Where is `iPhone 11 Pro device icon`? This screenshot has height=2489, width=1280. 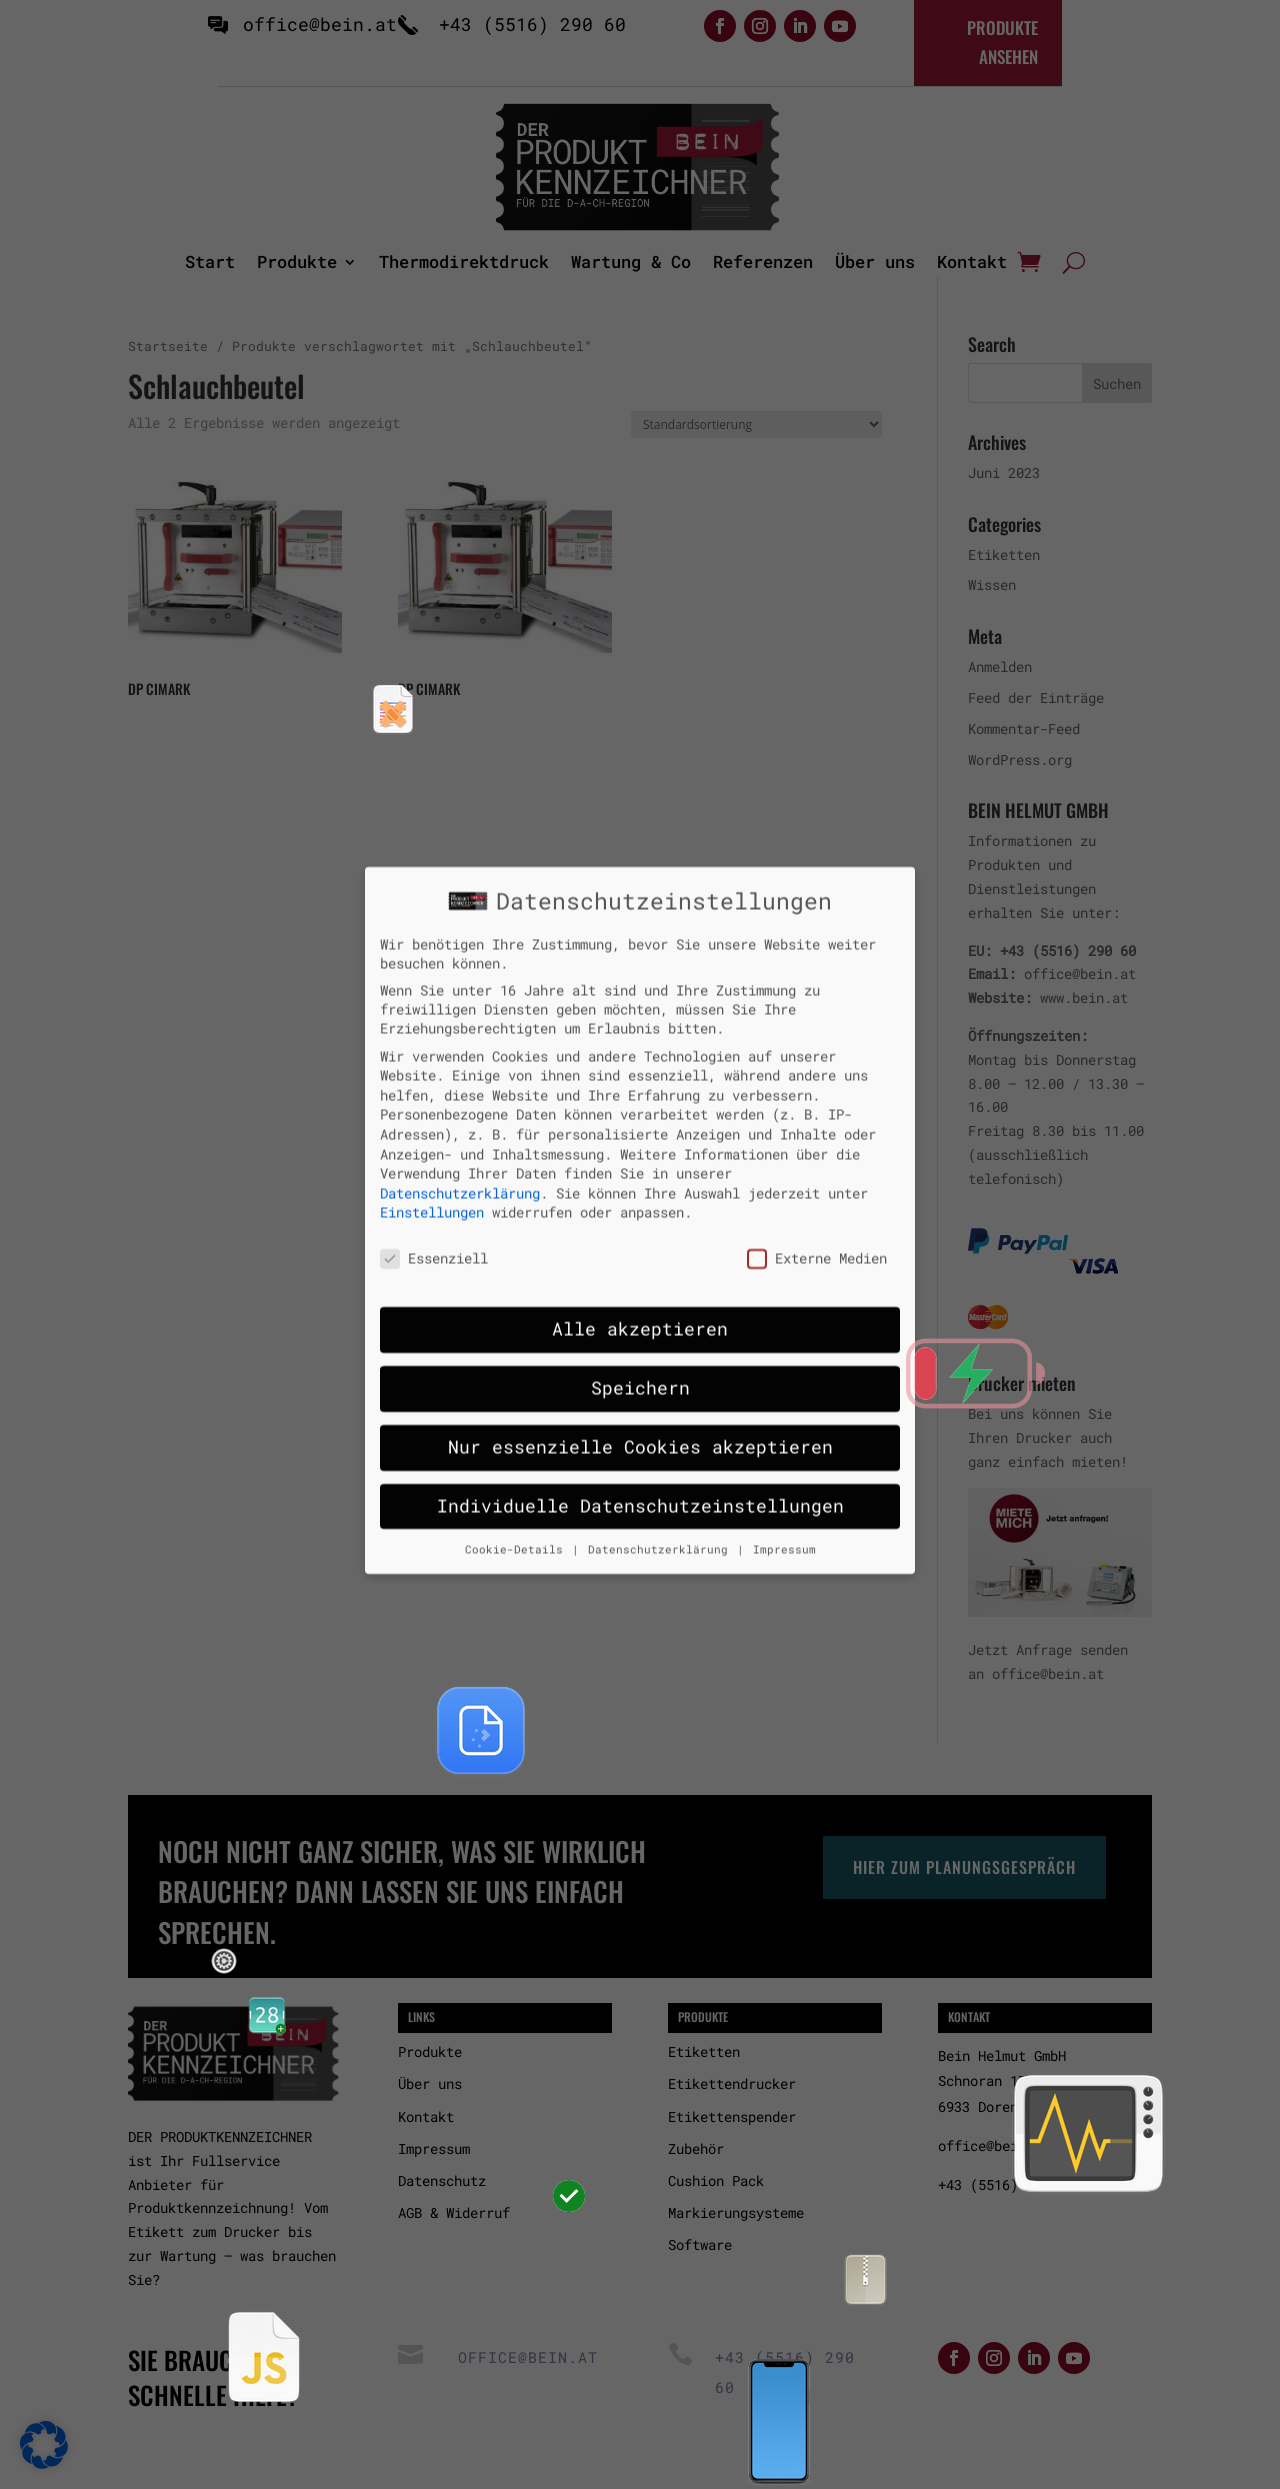
iPhone 11 Pro device icon is located at coordinates (779, 2423).